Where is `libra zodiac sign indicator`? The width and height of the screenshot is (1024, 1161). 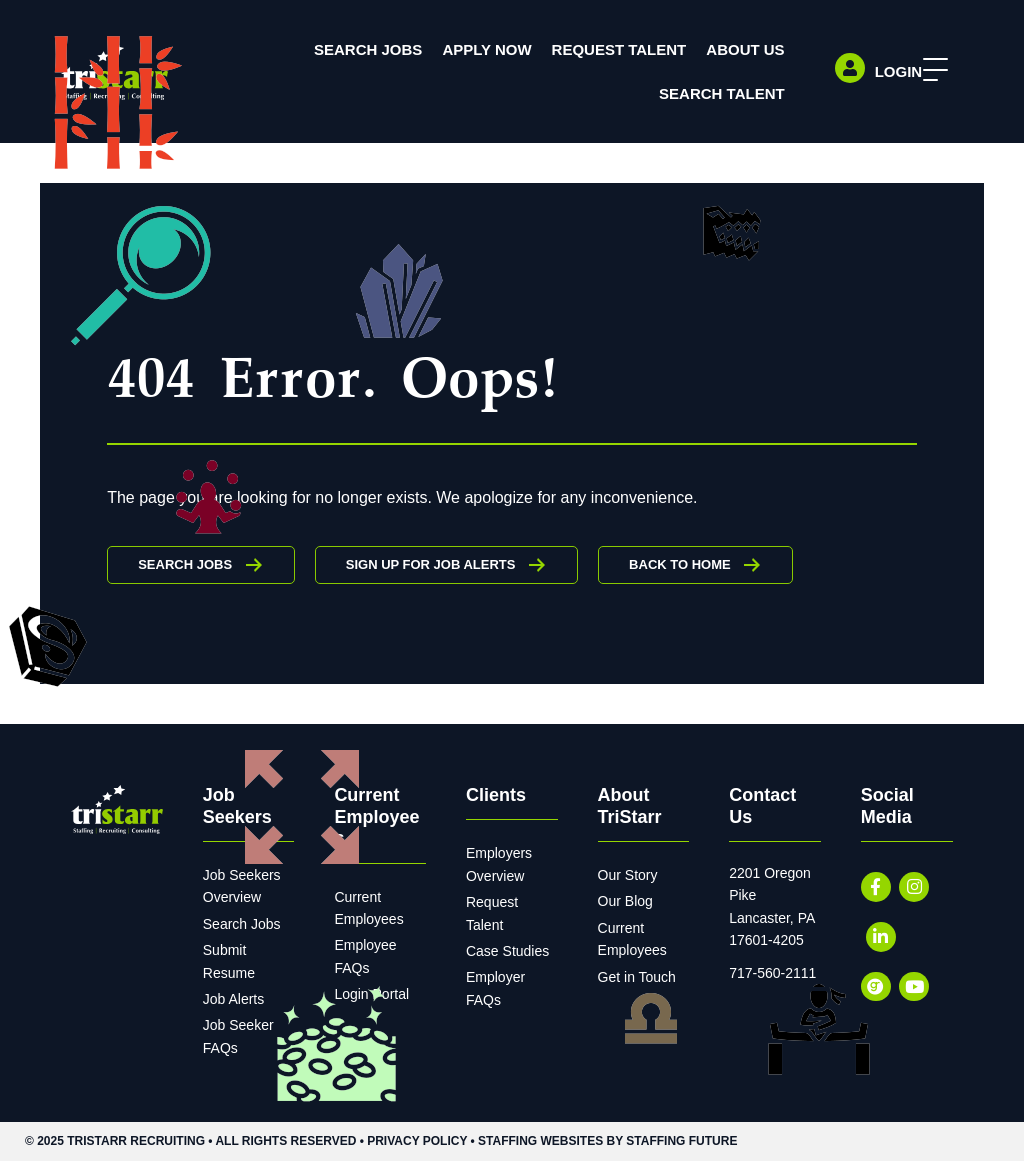
libra zodiac sign indicator is located at coordinates (651, 1019).